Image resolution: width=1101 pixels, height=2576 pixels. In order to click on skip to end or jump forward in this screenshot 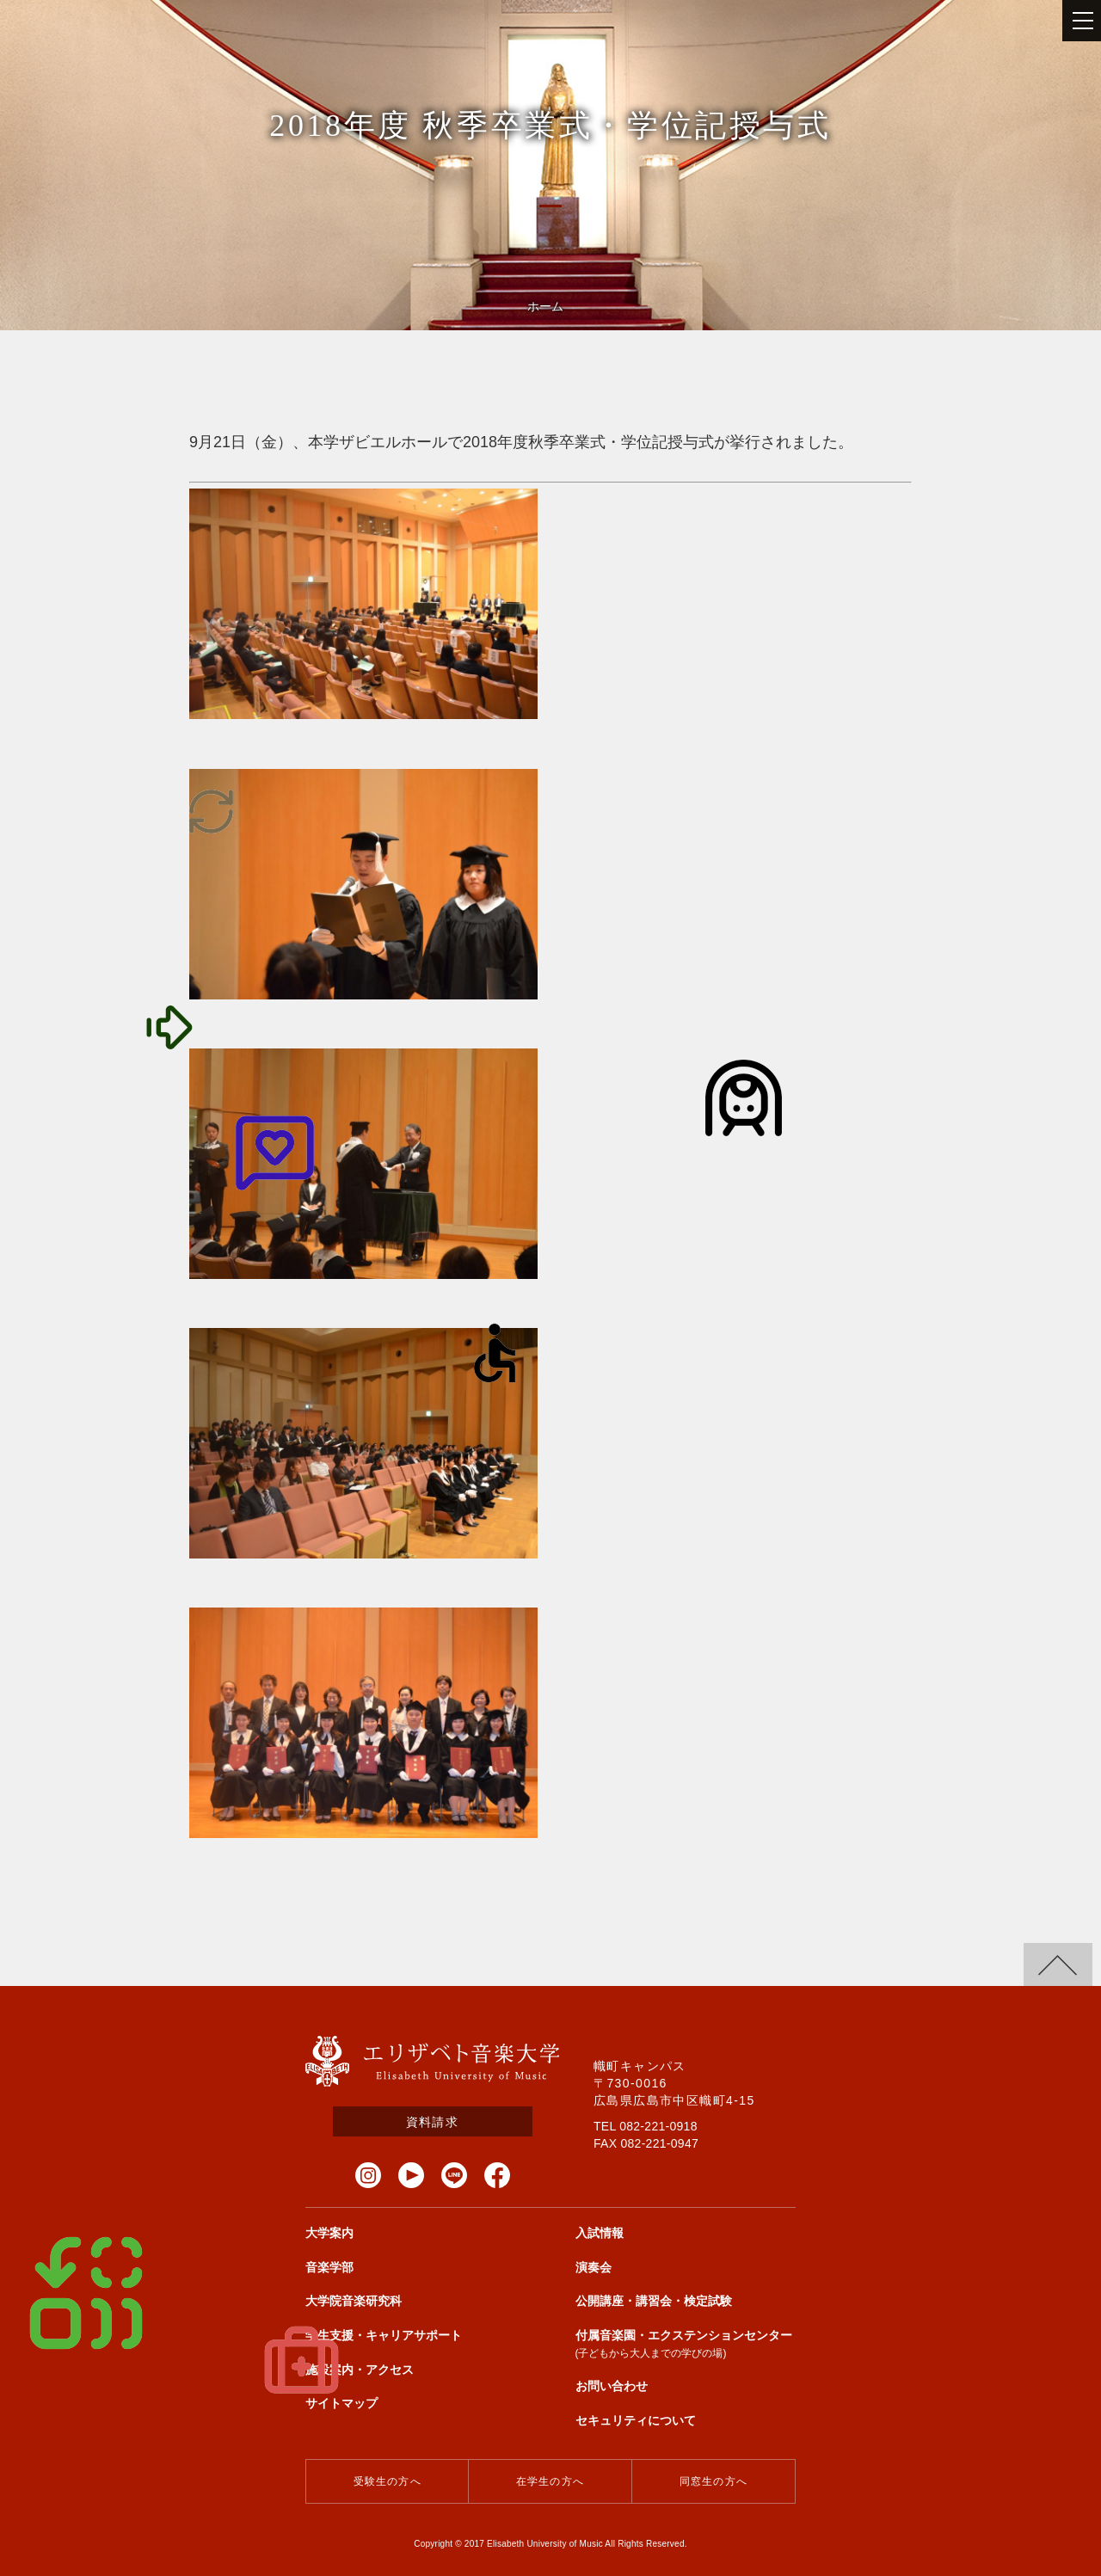, I will do `click(168, 1027)`.